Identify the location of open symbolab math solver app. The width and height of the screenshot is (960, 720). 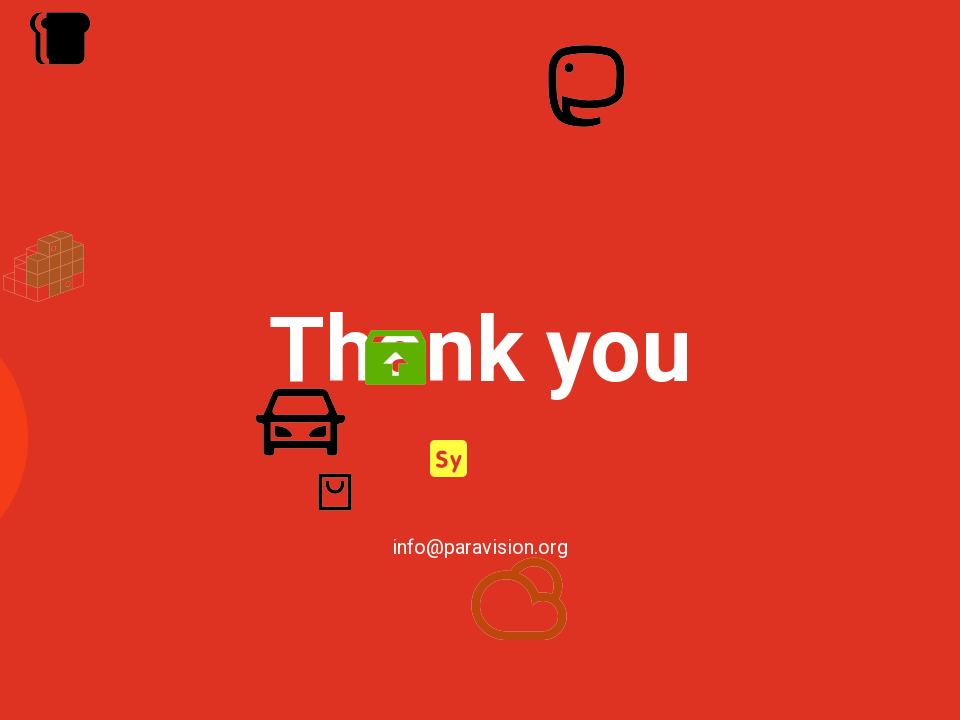
(448, 458).